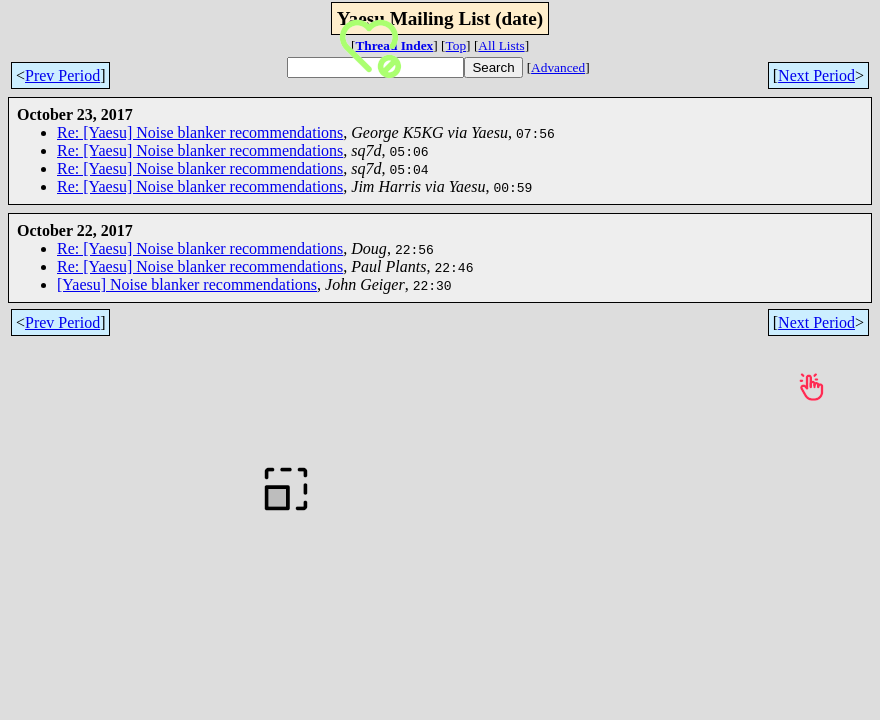 This screenshot has width=880, height=720. Describe the element at coordinates (369, 46) in the screenshot. I see `remove from favorites` at that location.